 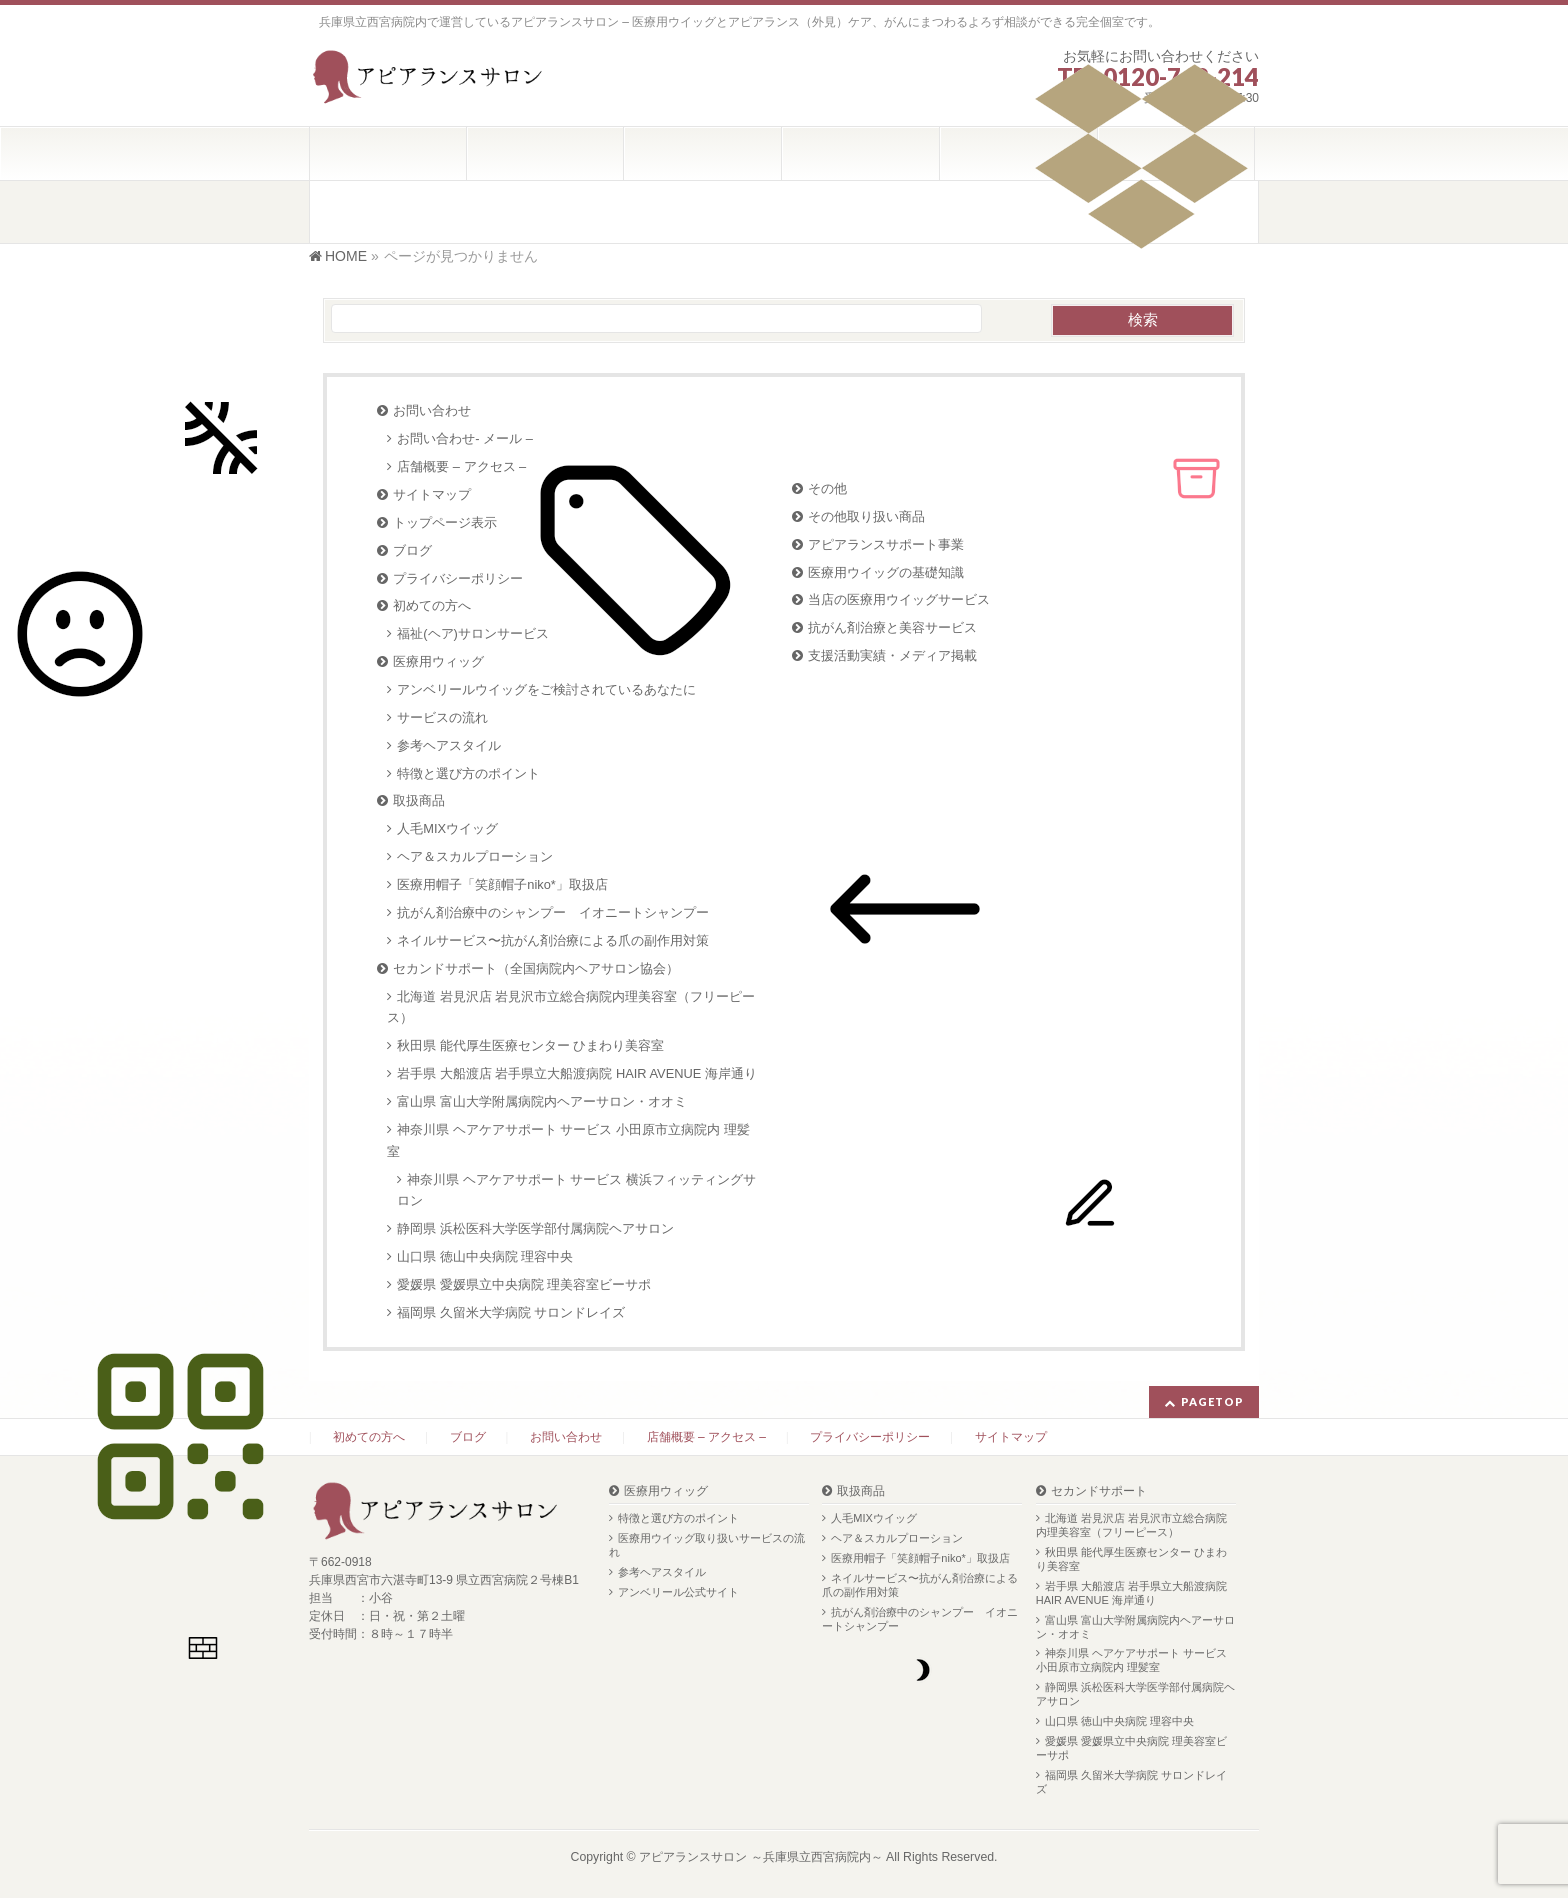 I want to click on access archived items, so click(x=1196, y=478).